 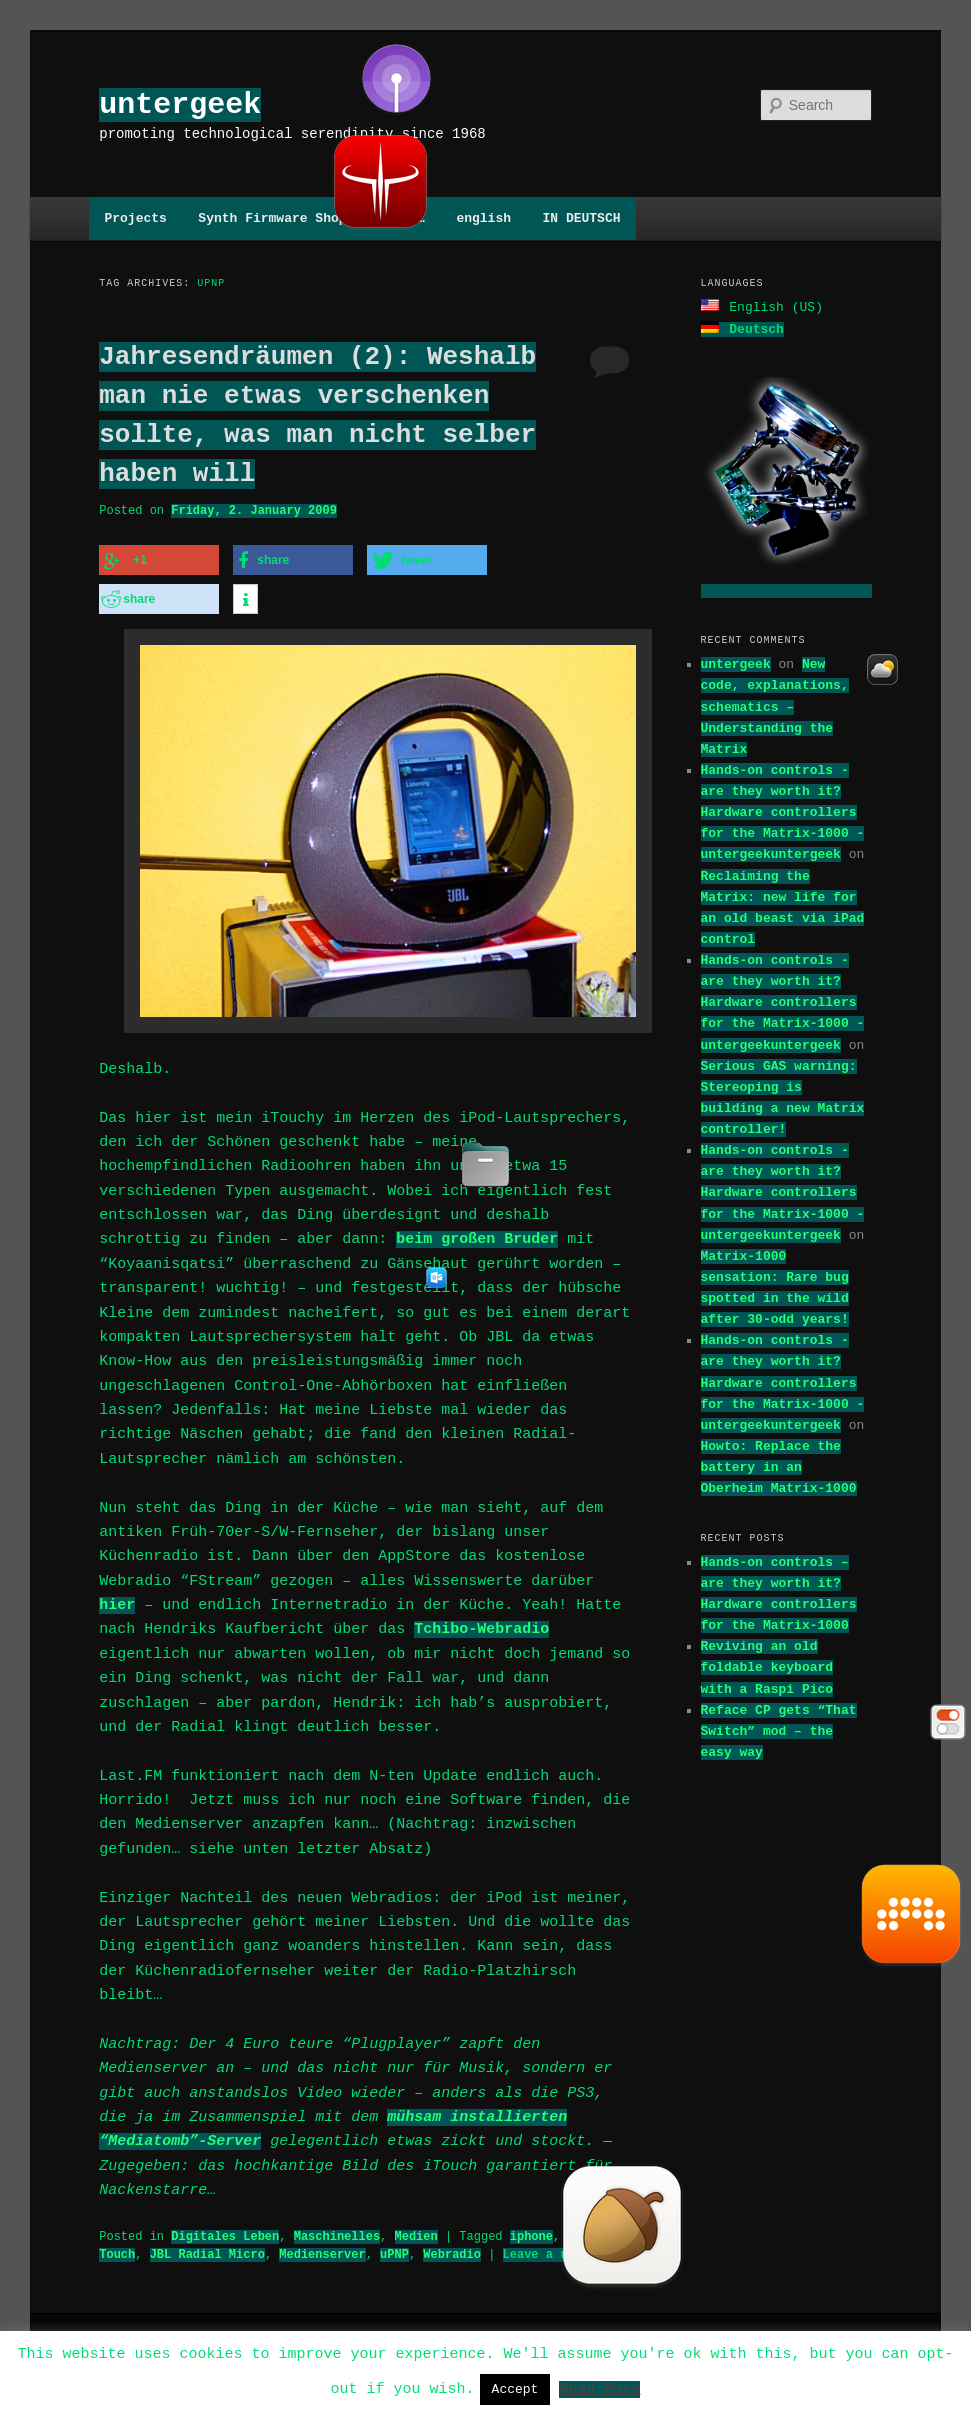 I want to click on open nutstore cloud storage app, so click(x=622, y=2225).